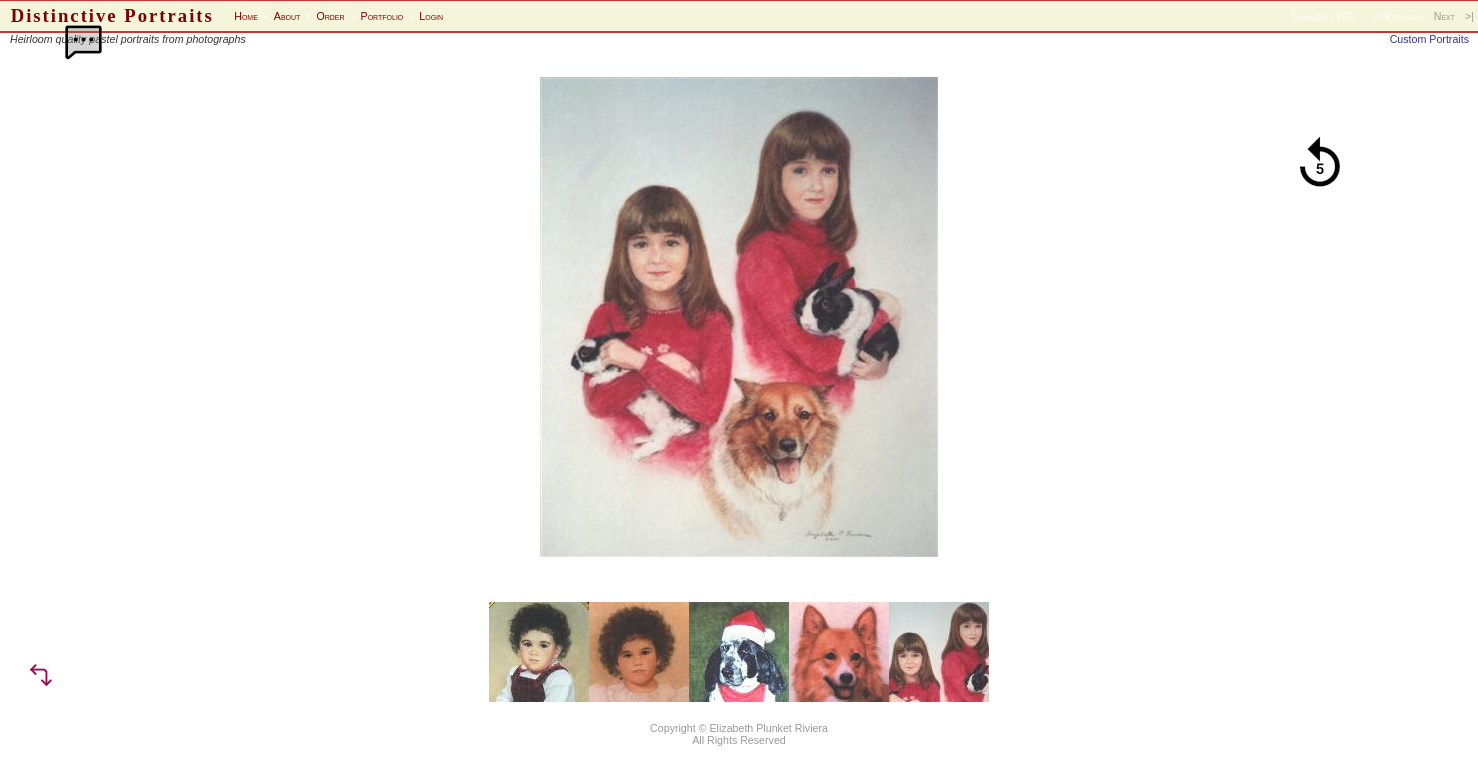 The width and height of the screenshot is (1478, 773). I want to click on open chat or messaging, so click(83, 39).